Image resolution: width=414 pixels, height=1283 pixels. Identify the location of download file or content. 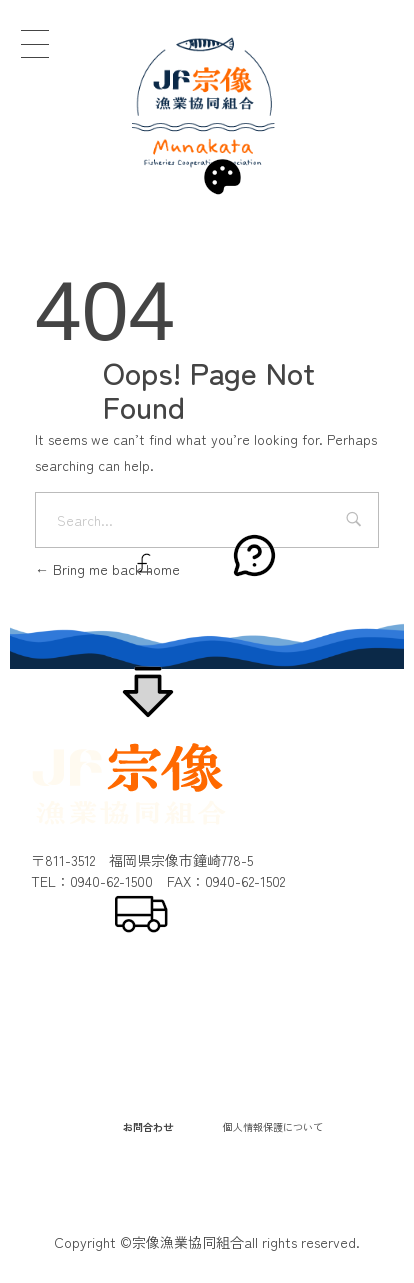
(148, 690).